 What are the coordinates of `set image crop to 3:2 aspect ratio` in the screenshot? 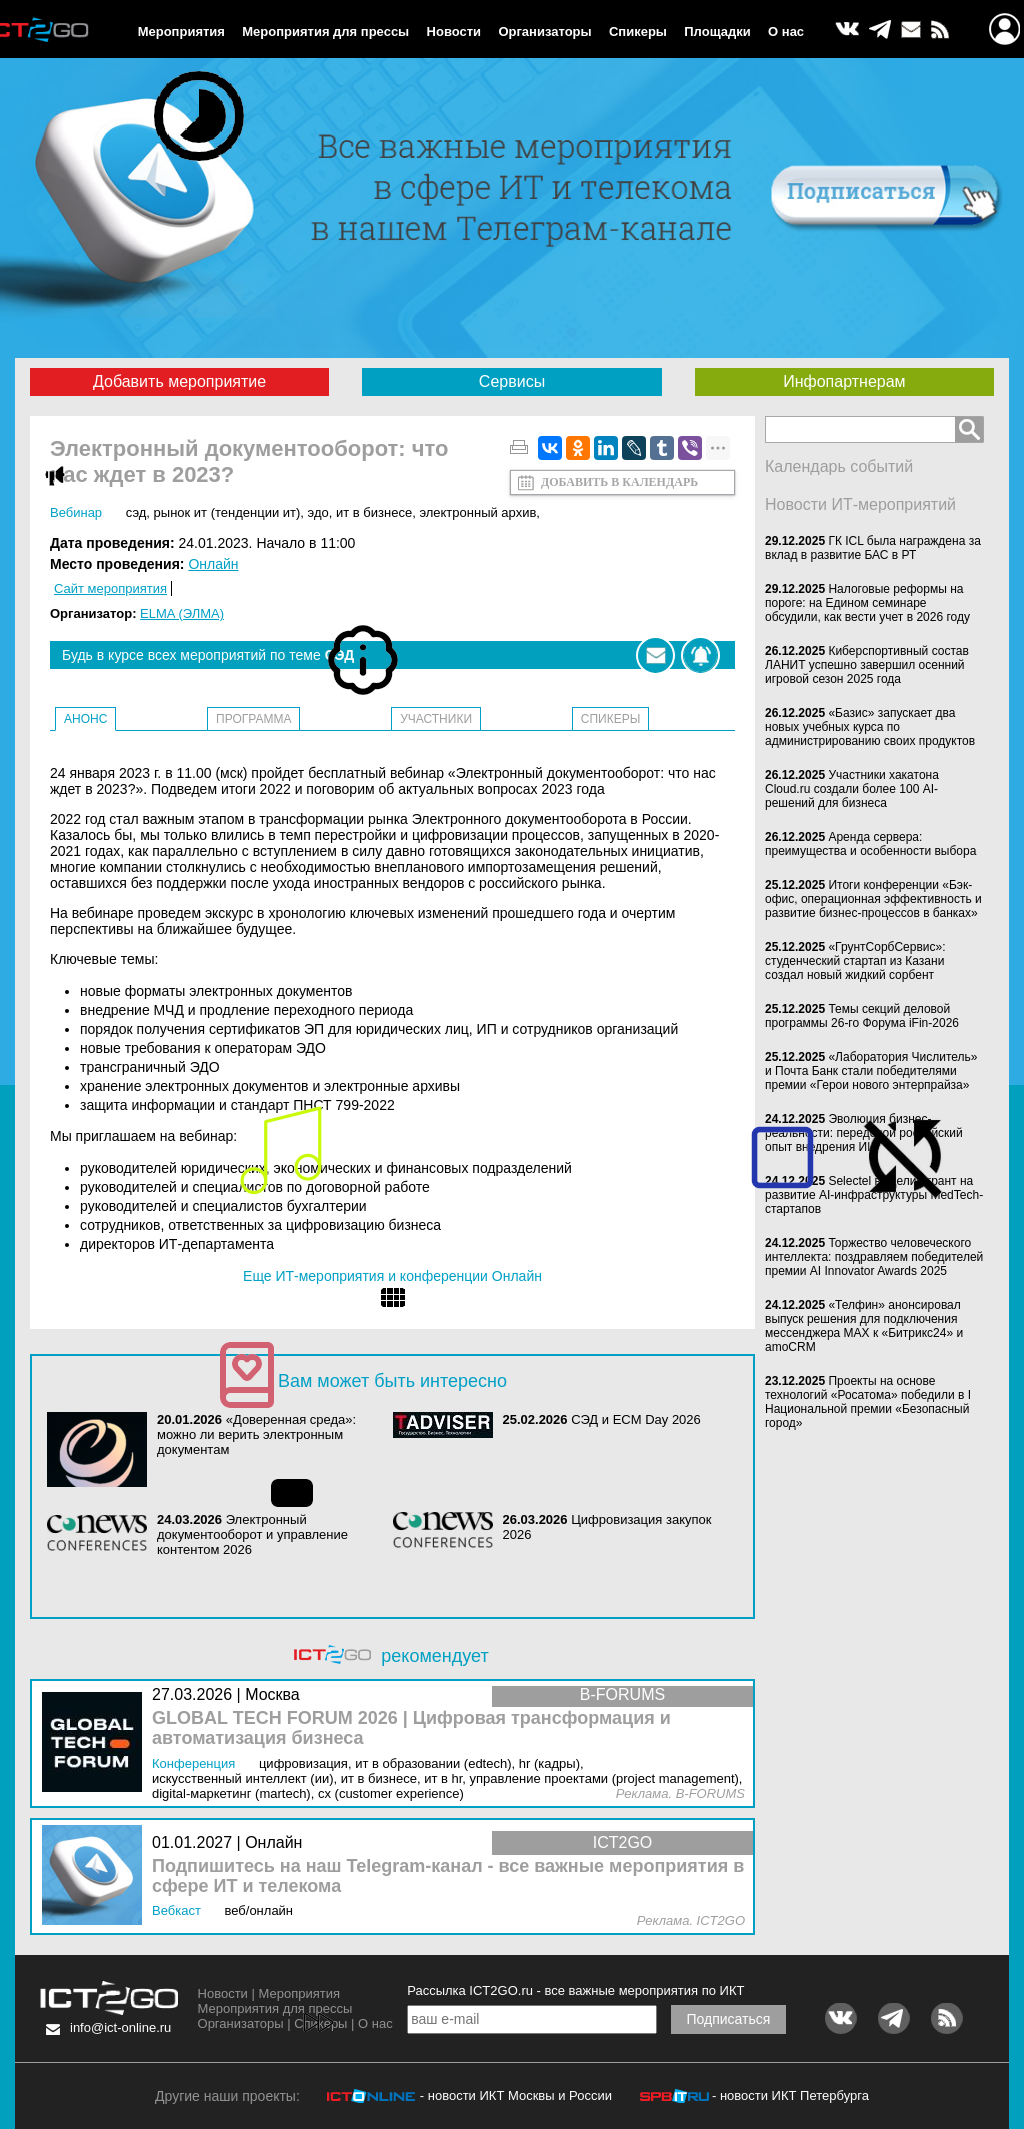 It's located at (292, 1493).